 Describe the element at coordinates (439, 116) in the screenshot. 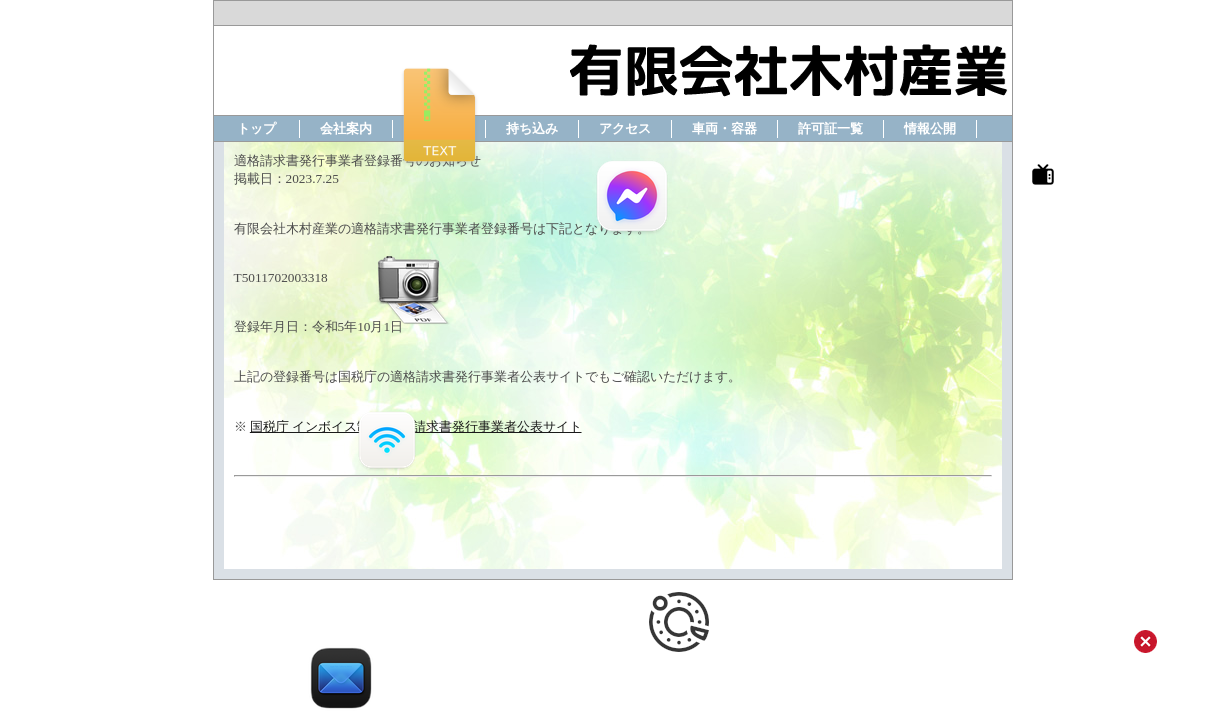

I see `compressed archive file type indicator` at that location.